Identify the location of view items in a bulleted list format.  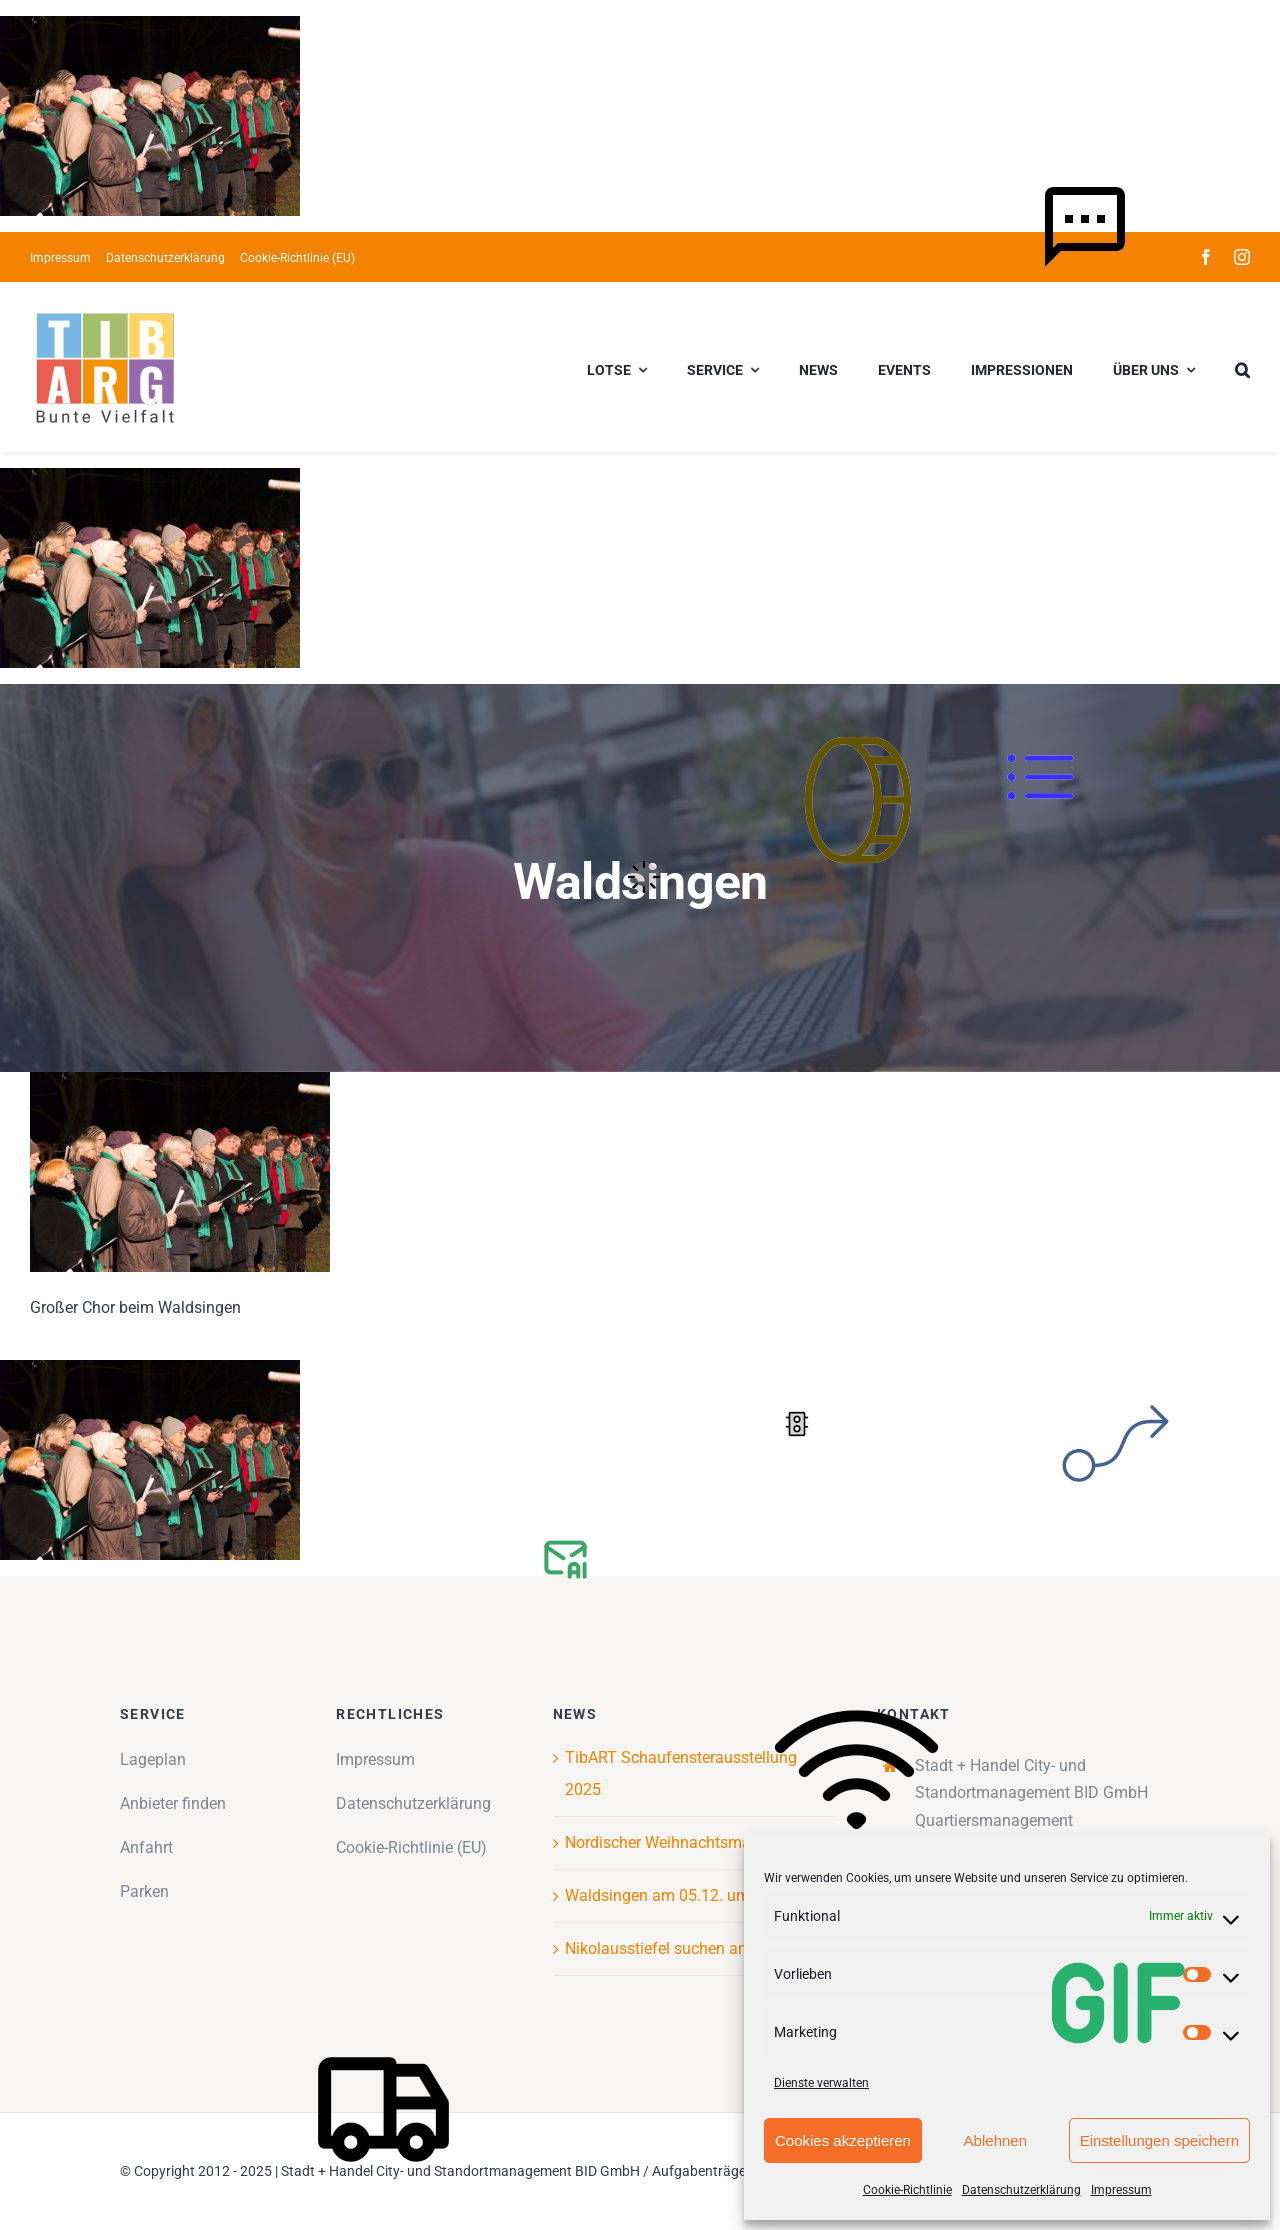
(1041, 777).